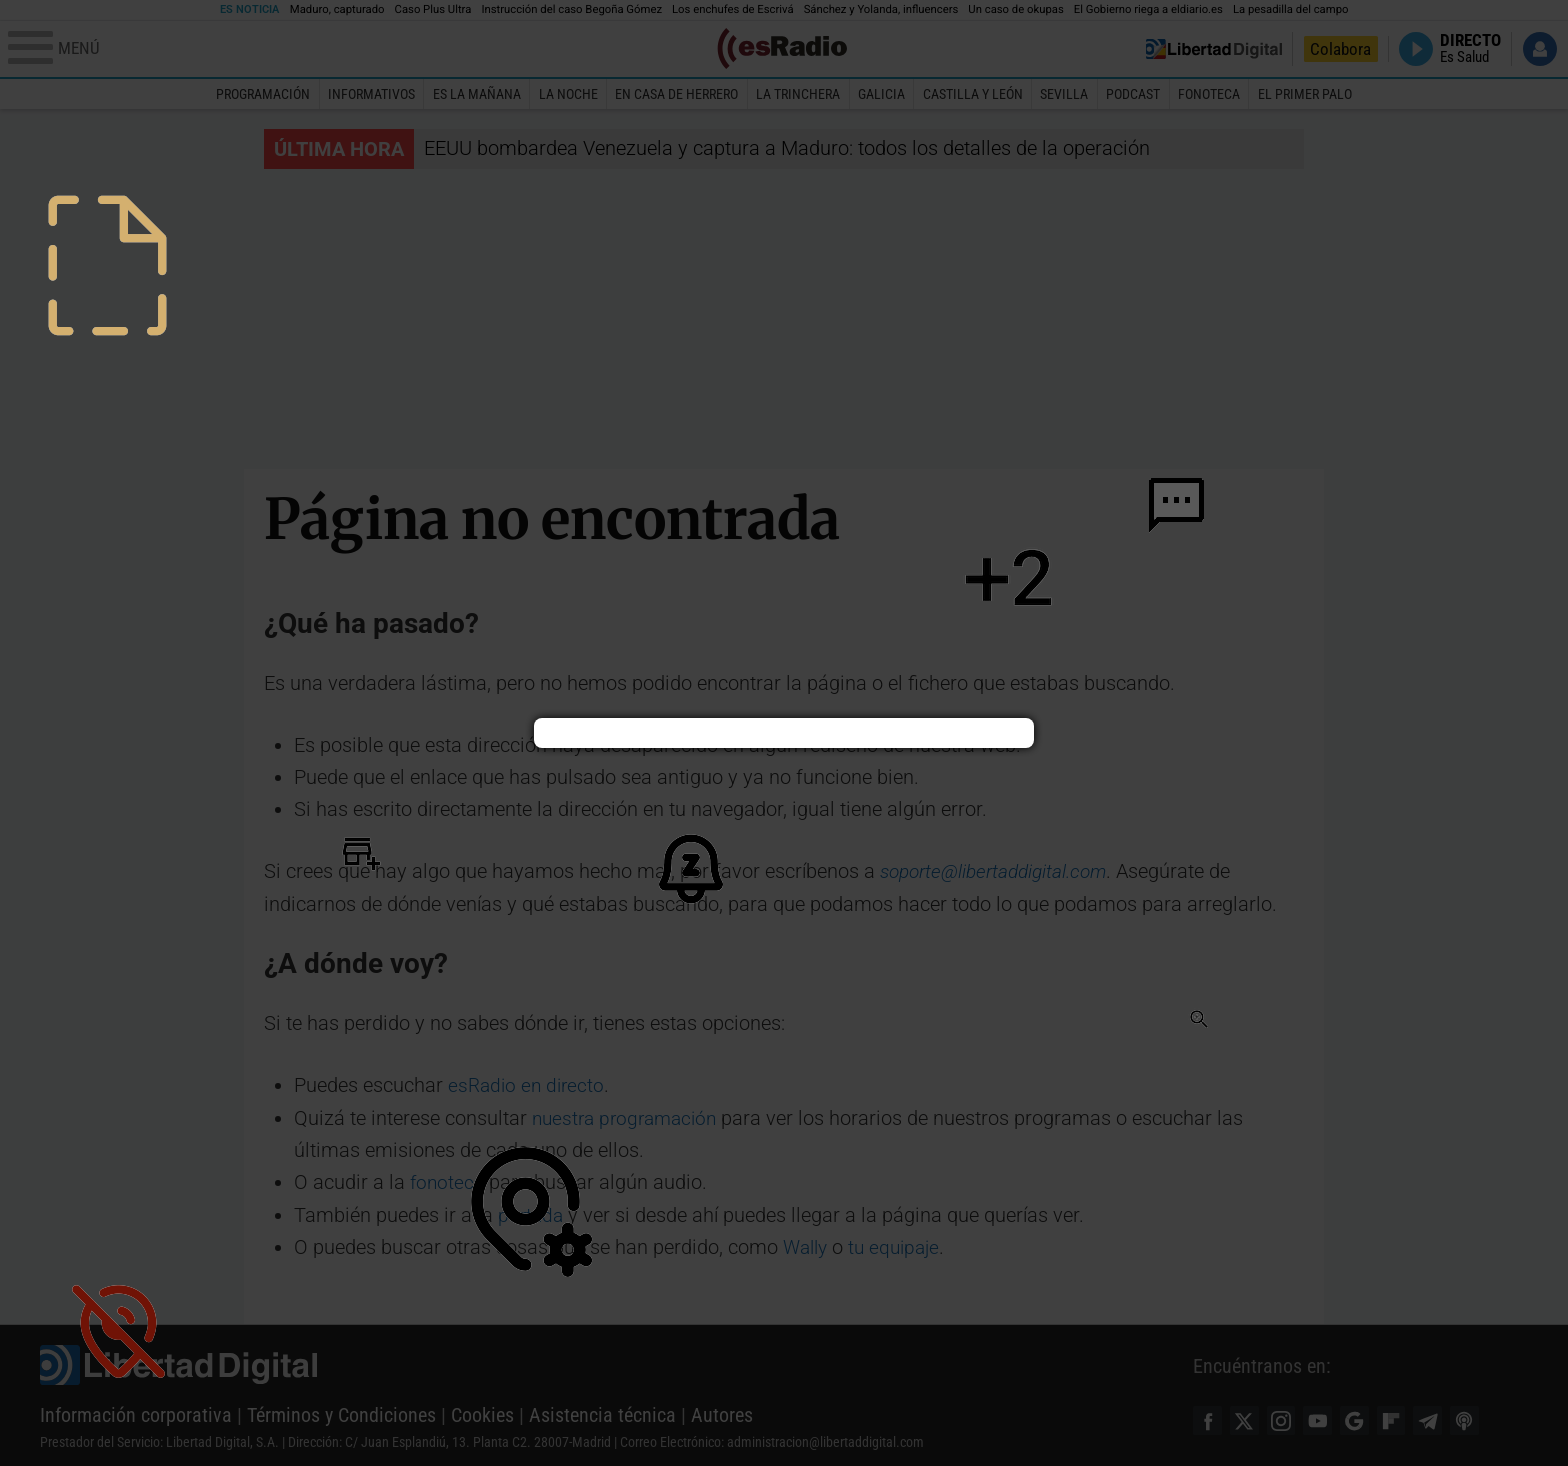 The height and width of the screenshot is (1466, 1568). What do you see at coordinates (525, 1207) in the screenshot?
I see `access location settings` at bounding box center [525, 1207].